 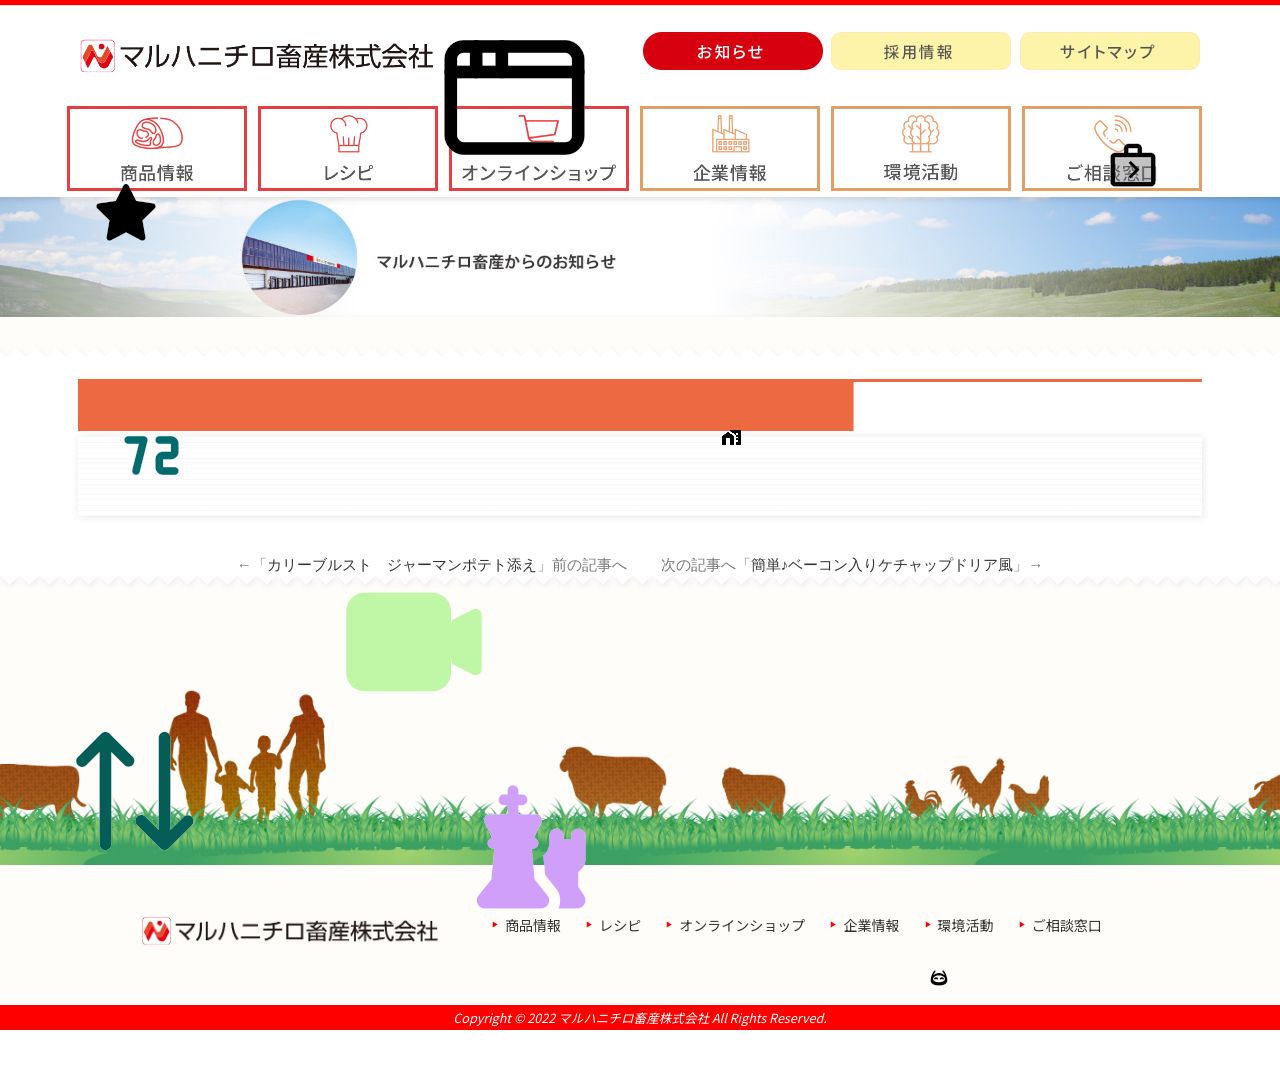 I want to click on open a new application window, so click(x=514, y=97).